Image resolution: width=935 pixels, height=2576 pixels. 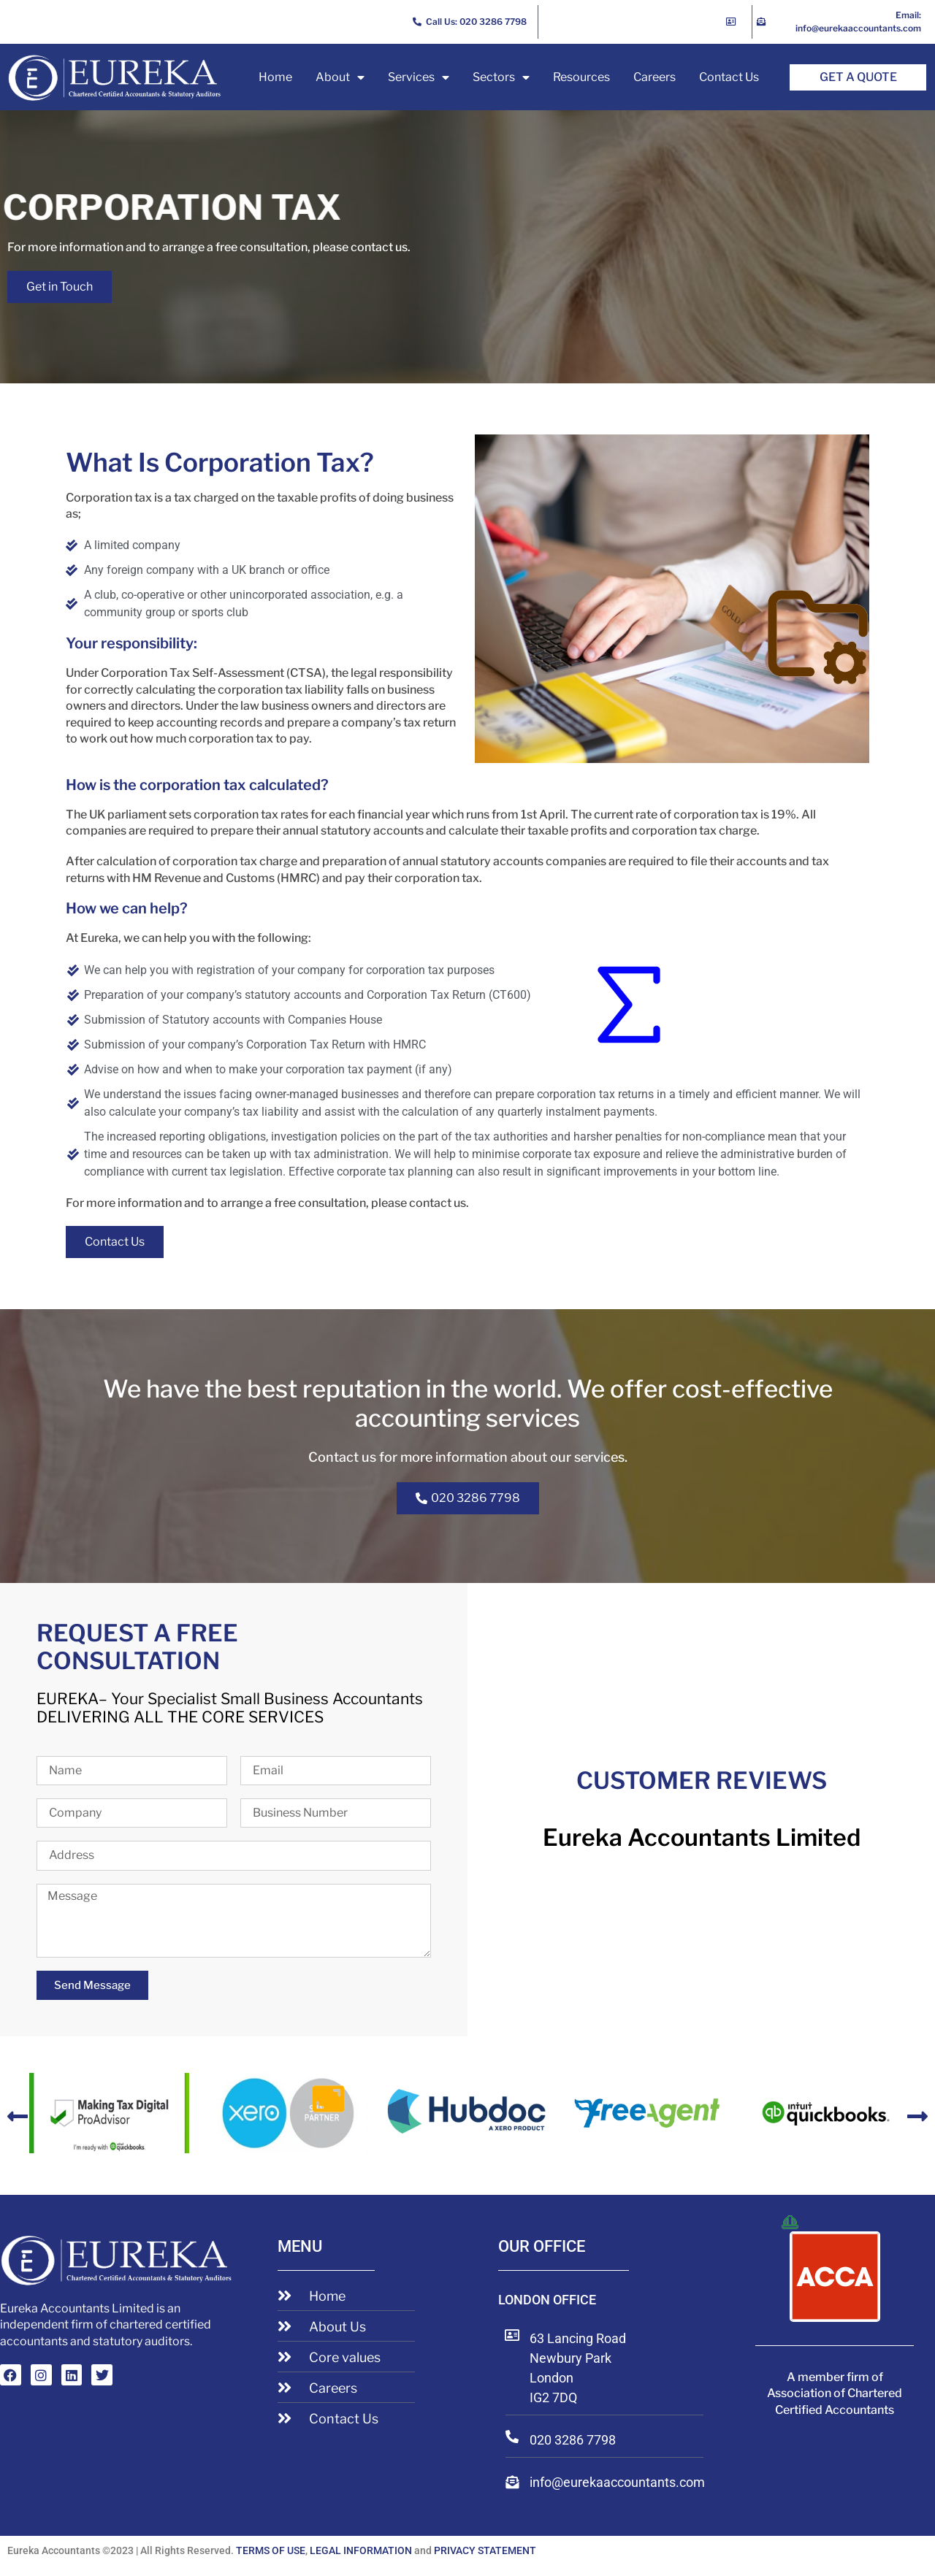 What do you see at coordinates (817, 635) in the screenshot?
I see `access folder settings` at bounding box center [817, 635].